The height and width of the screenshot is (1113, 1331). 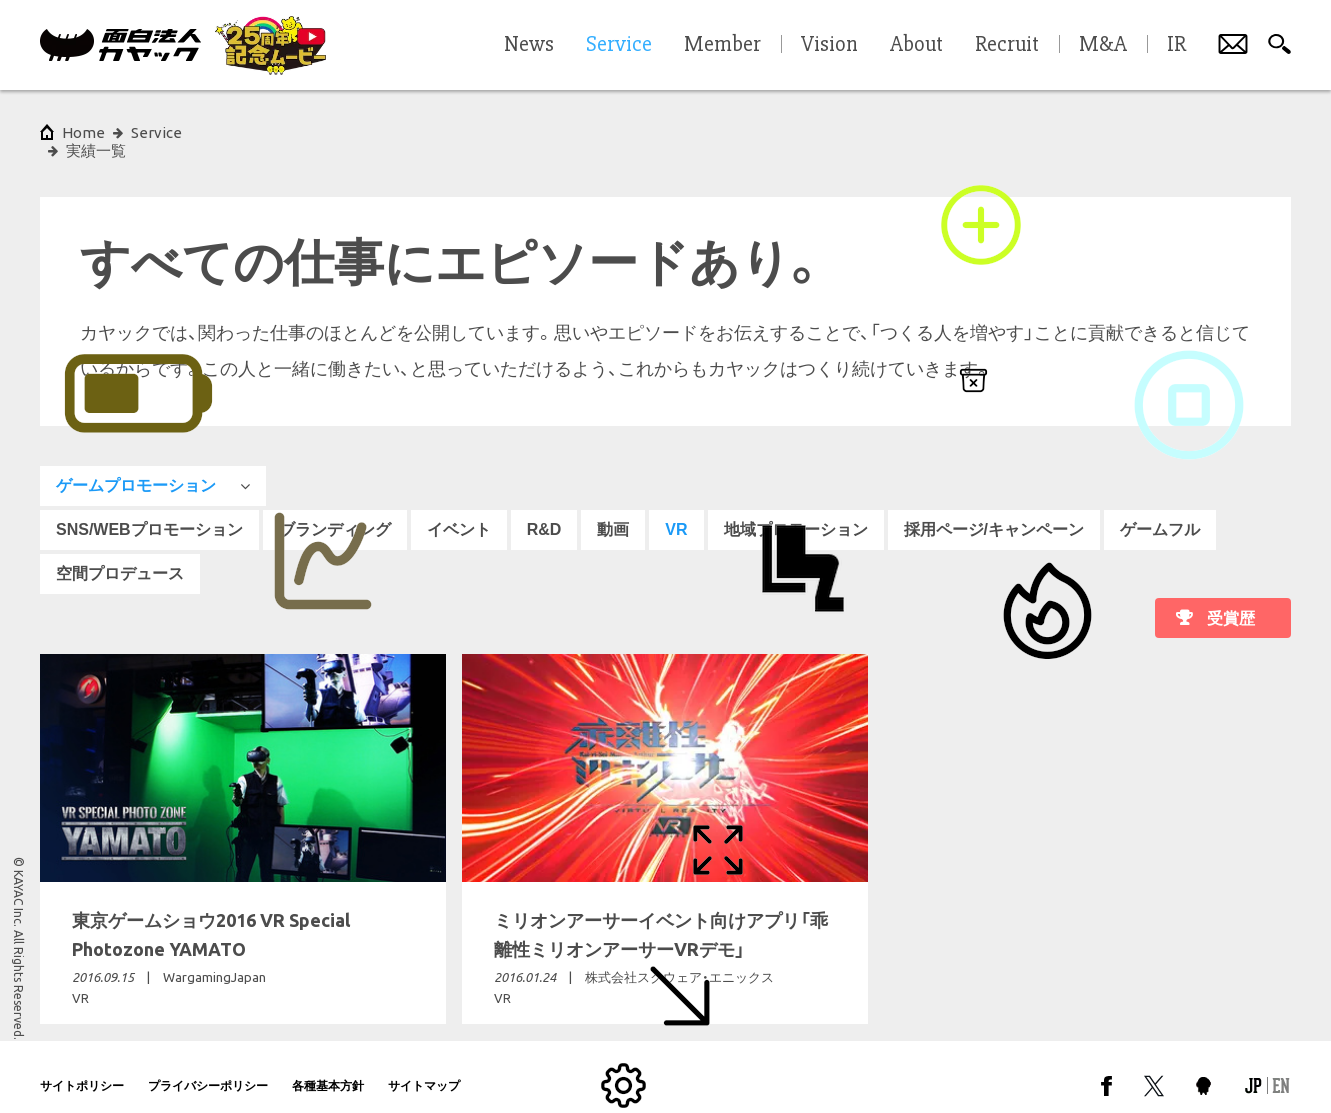 What do you see at coordinates (323, 561) in the screenshot?
I see `view trend data with smooth curve visualization` at bounding box center [323, 561].